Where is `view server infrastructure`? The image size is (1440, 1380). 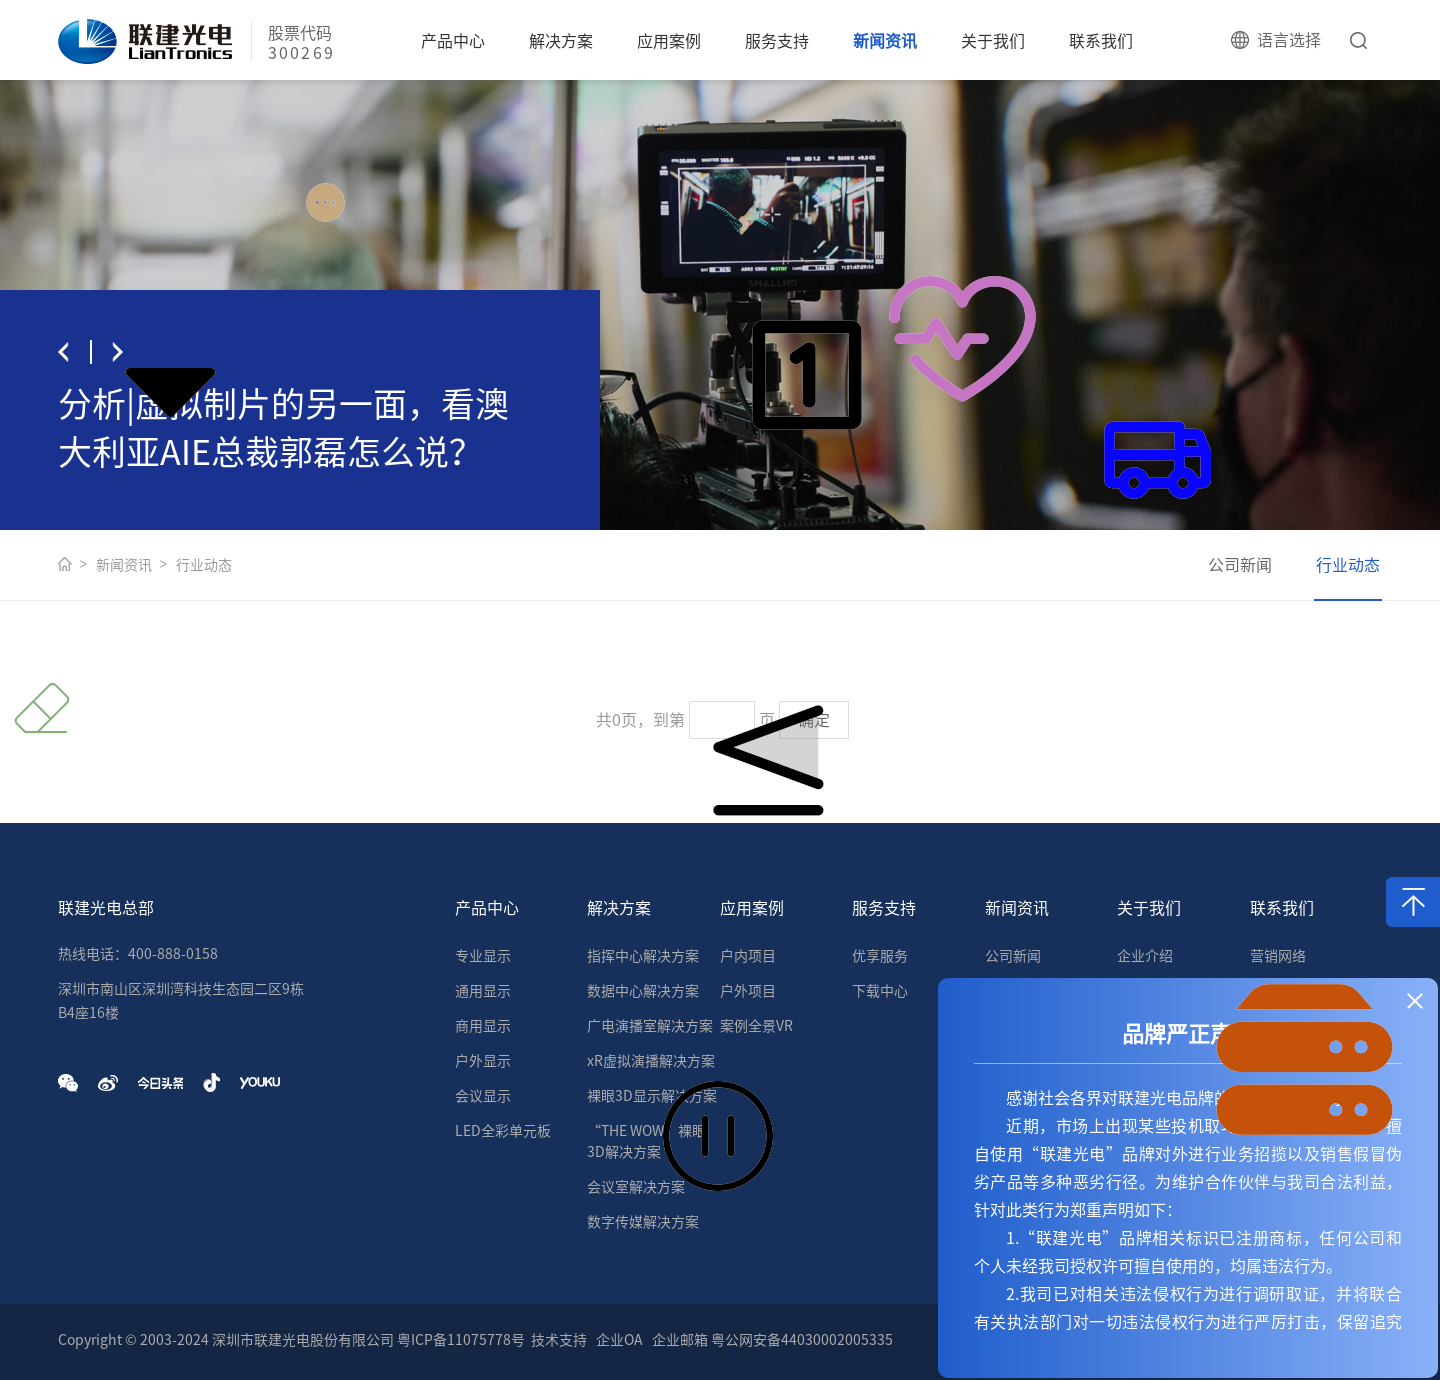
view server infrastructure is located at coordinates (1304, 1059).